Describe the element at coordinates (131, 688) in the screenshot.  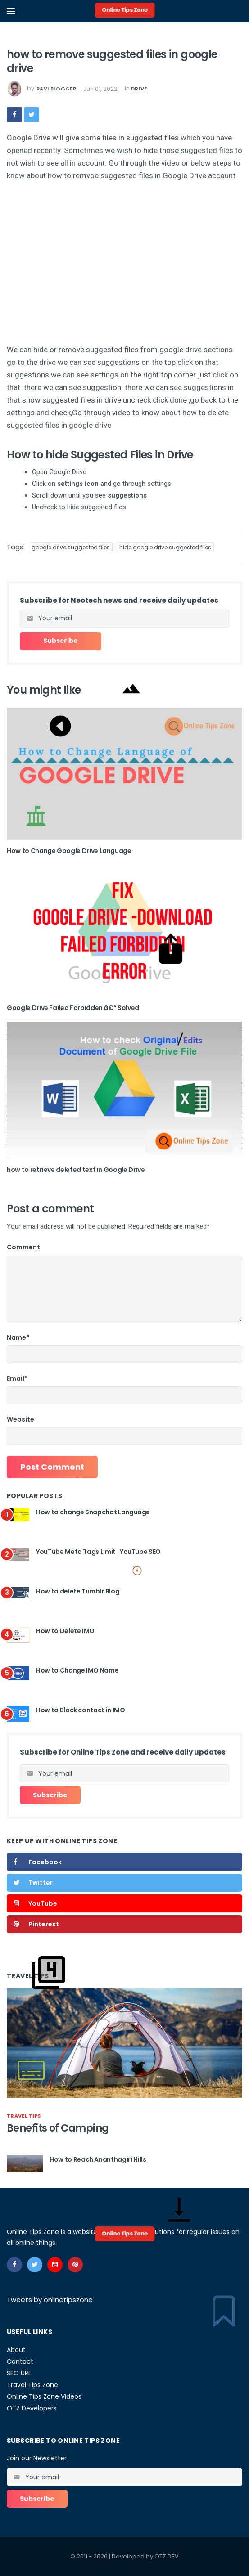
I see `view landscape or nature photos` at that location.